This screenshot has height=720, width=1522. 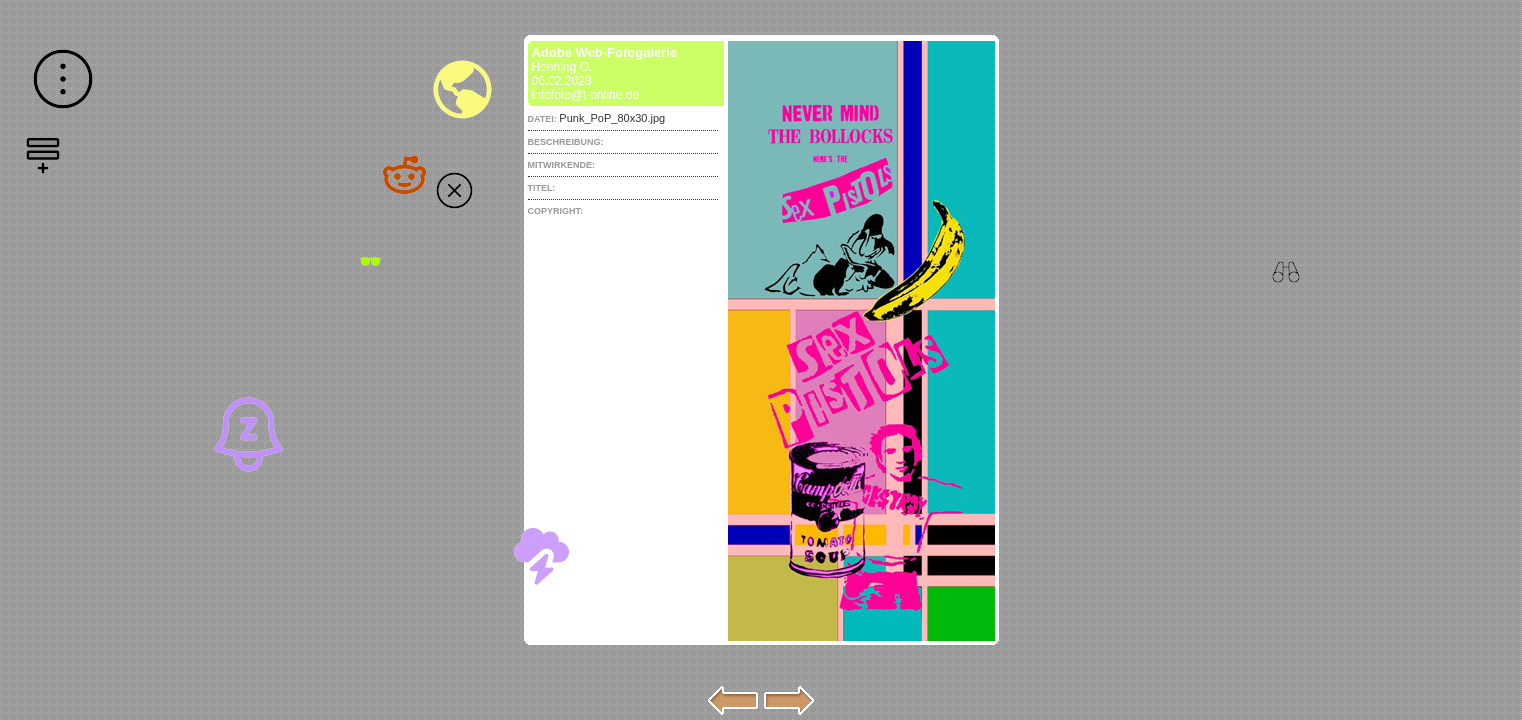 What do you see at coordinates (404, 176) in the screenshot?
I see `open the Reddit app` at bounding box center [404, 176].